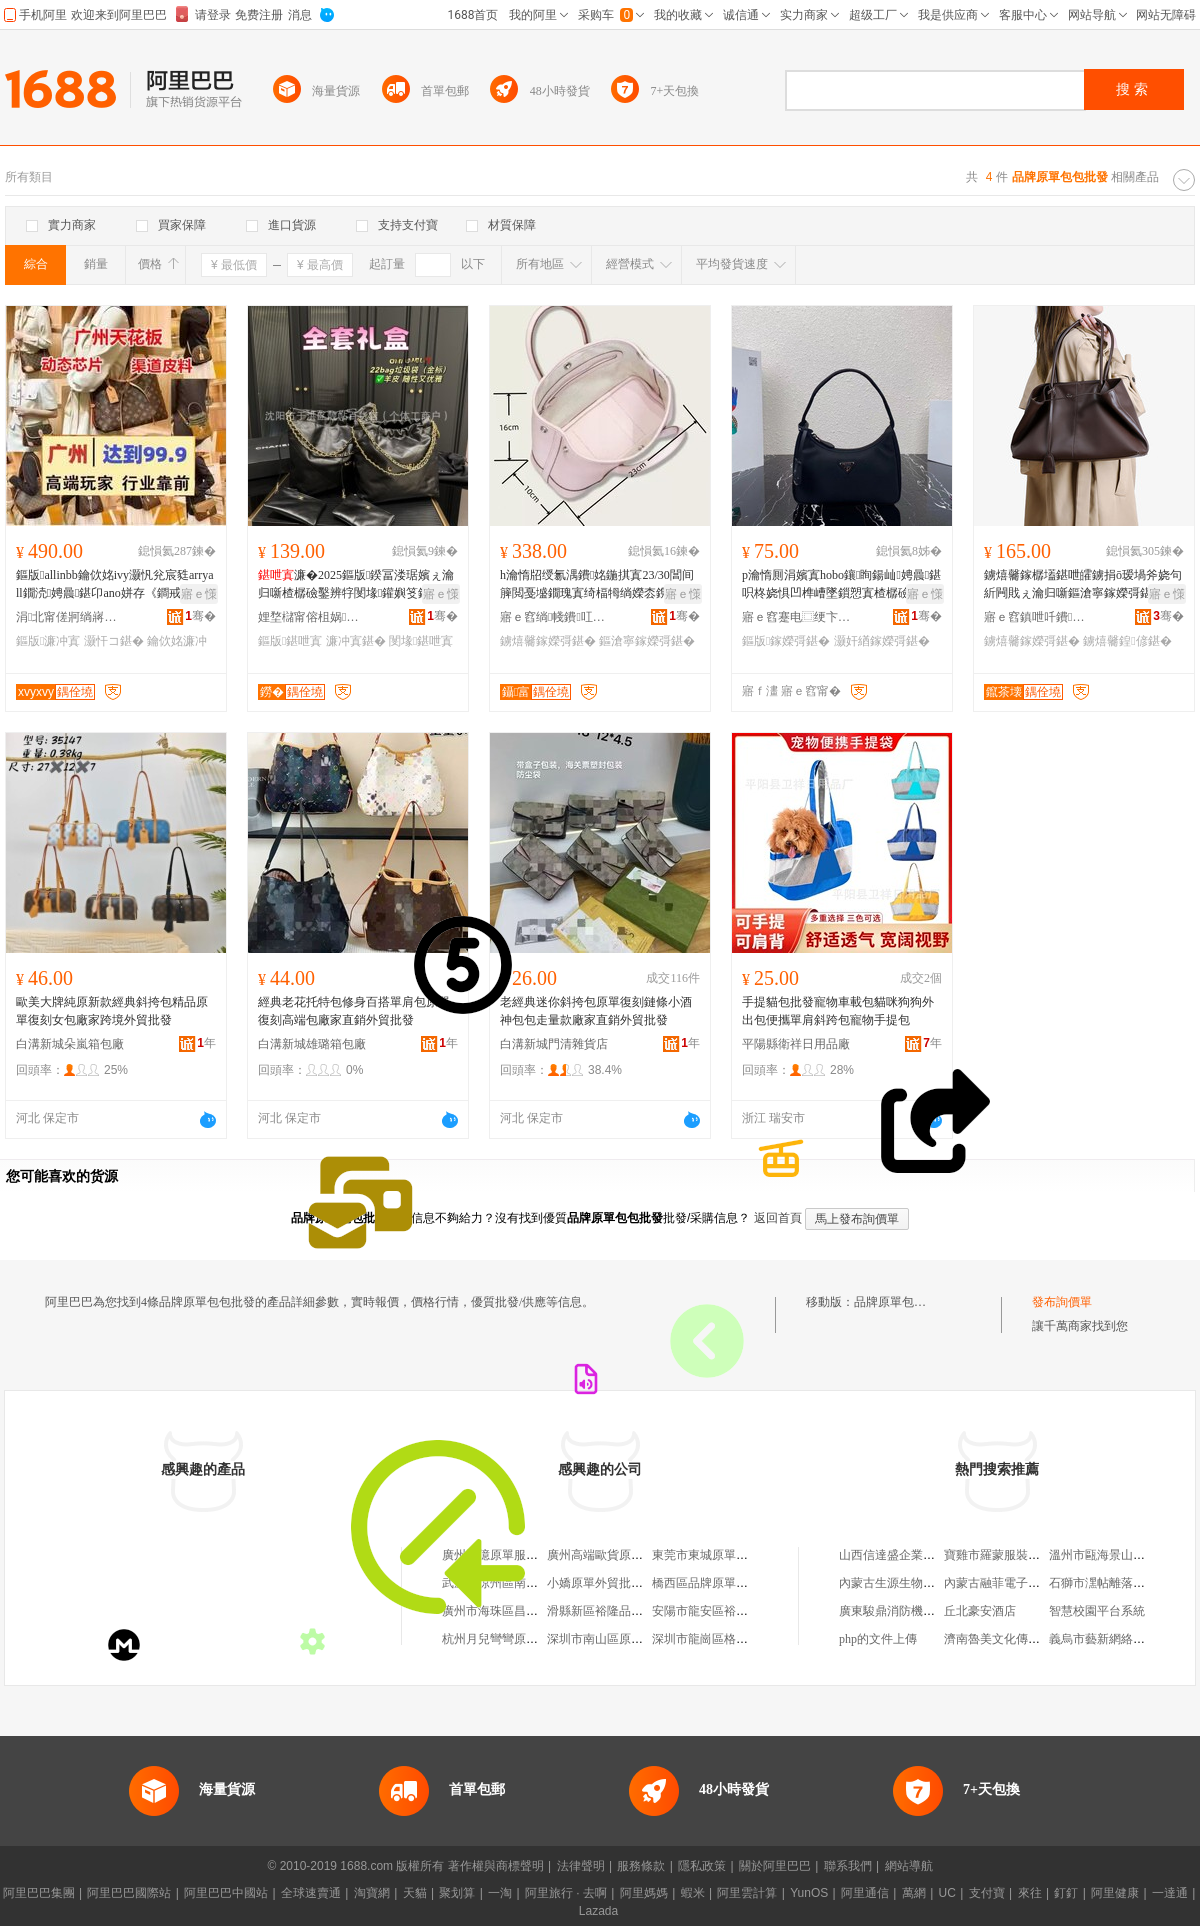 The height and width of the screenshot is (1926, 1200). I want to click on share content to another app or platform, so click(933, 1121).